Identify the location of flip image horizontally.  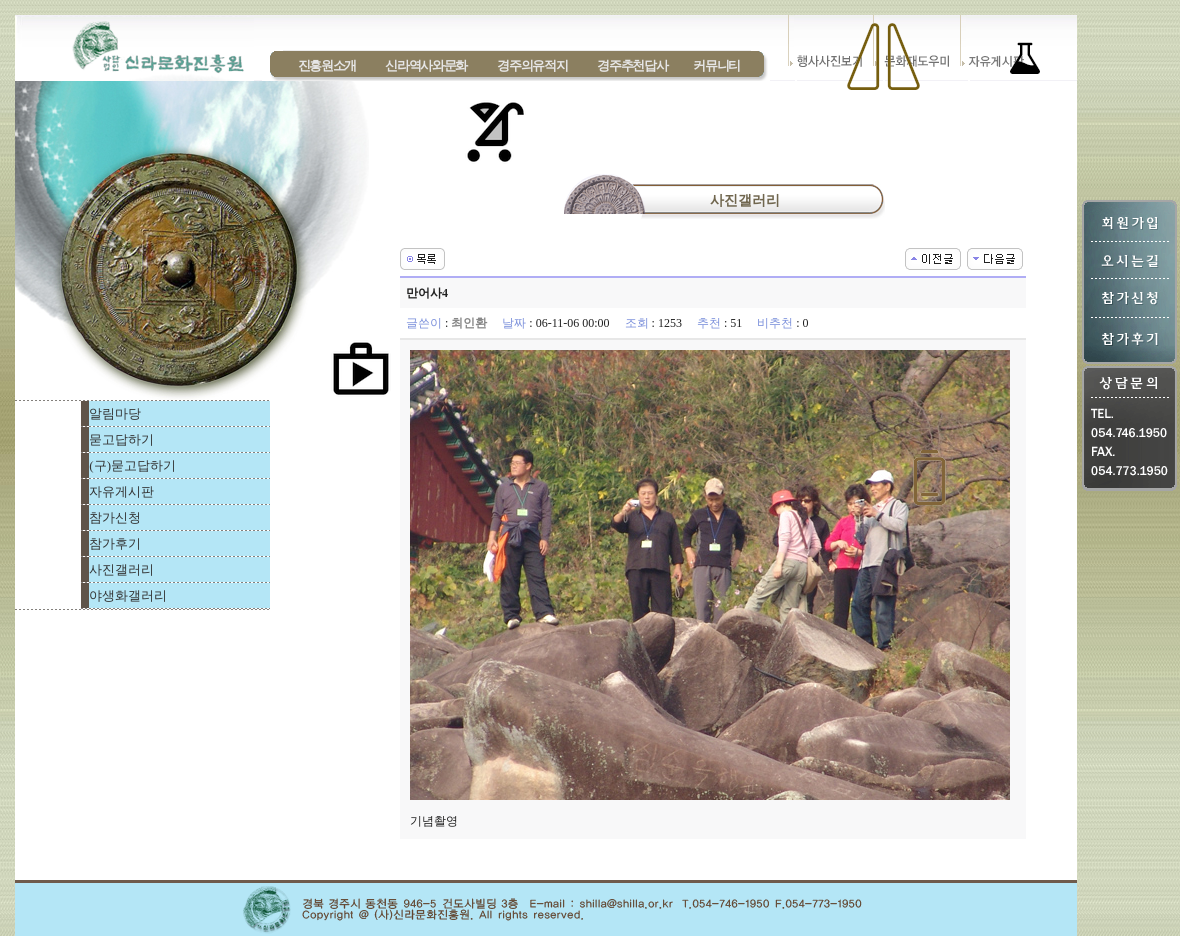
(883, 59).